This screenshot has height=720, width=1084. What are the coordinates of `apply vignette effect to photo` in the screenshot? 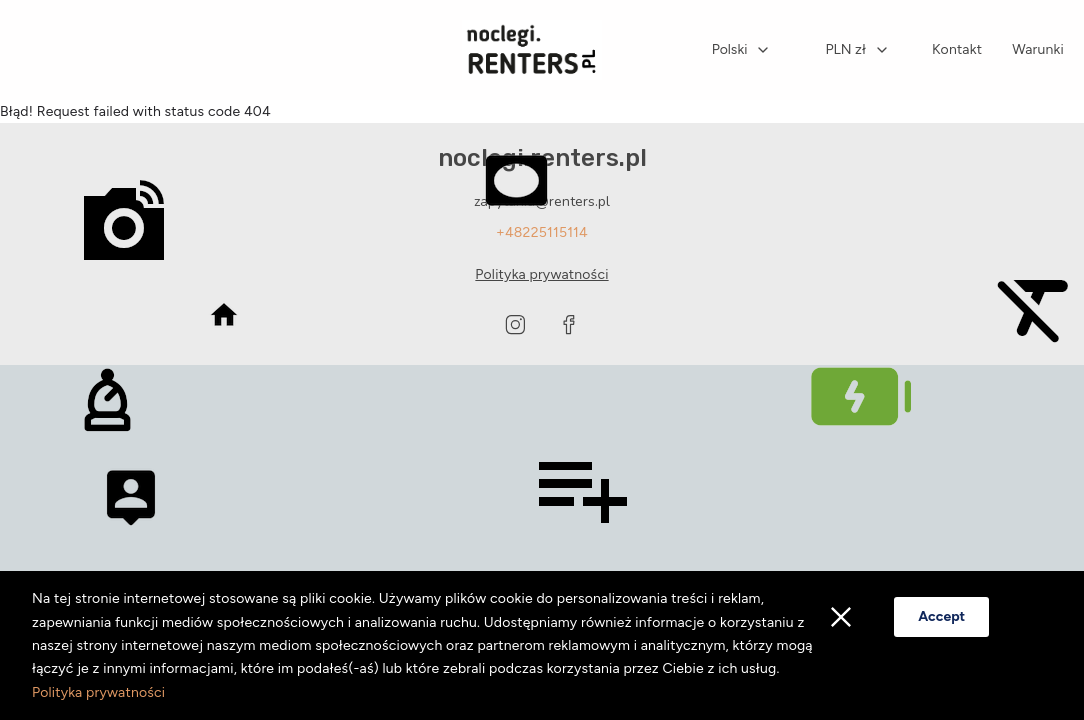 It's located at (516, 180).